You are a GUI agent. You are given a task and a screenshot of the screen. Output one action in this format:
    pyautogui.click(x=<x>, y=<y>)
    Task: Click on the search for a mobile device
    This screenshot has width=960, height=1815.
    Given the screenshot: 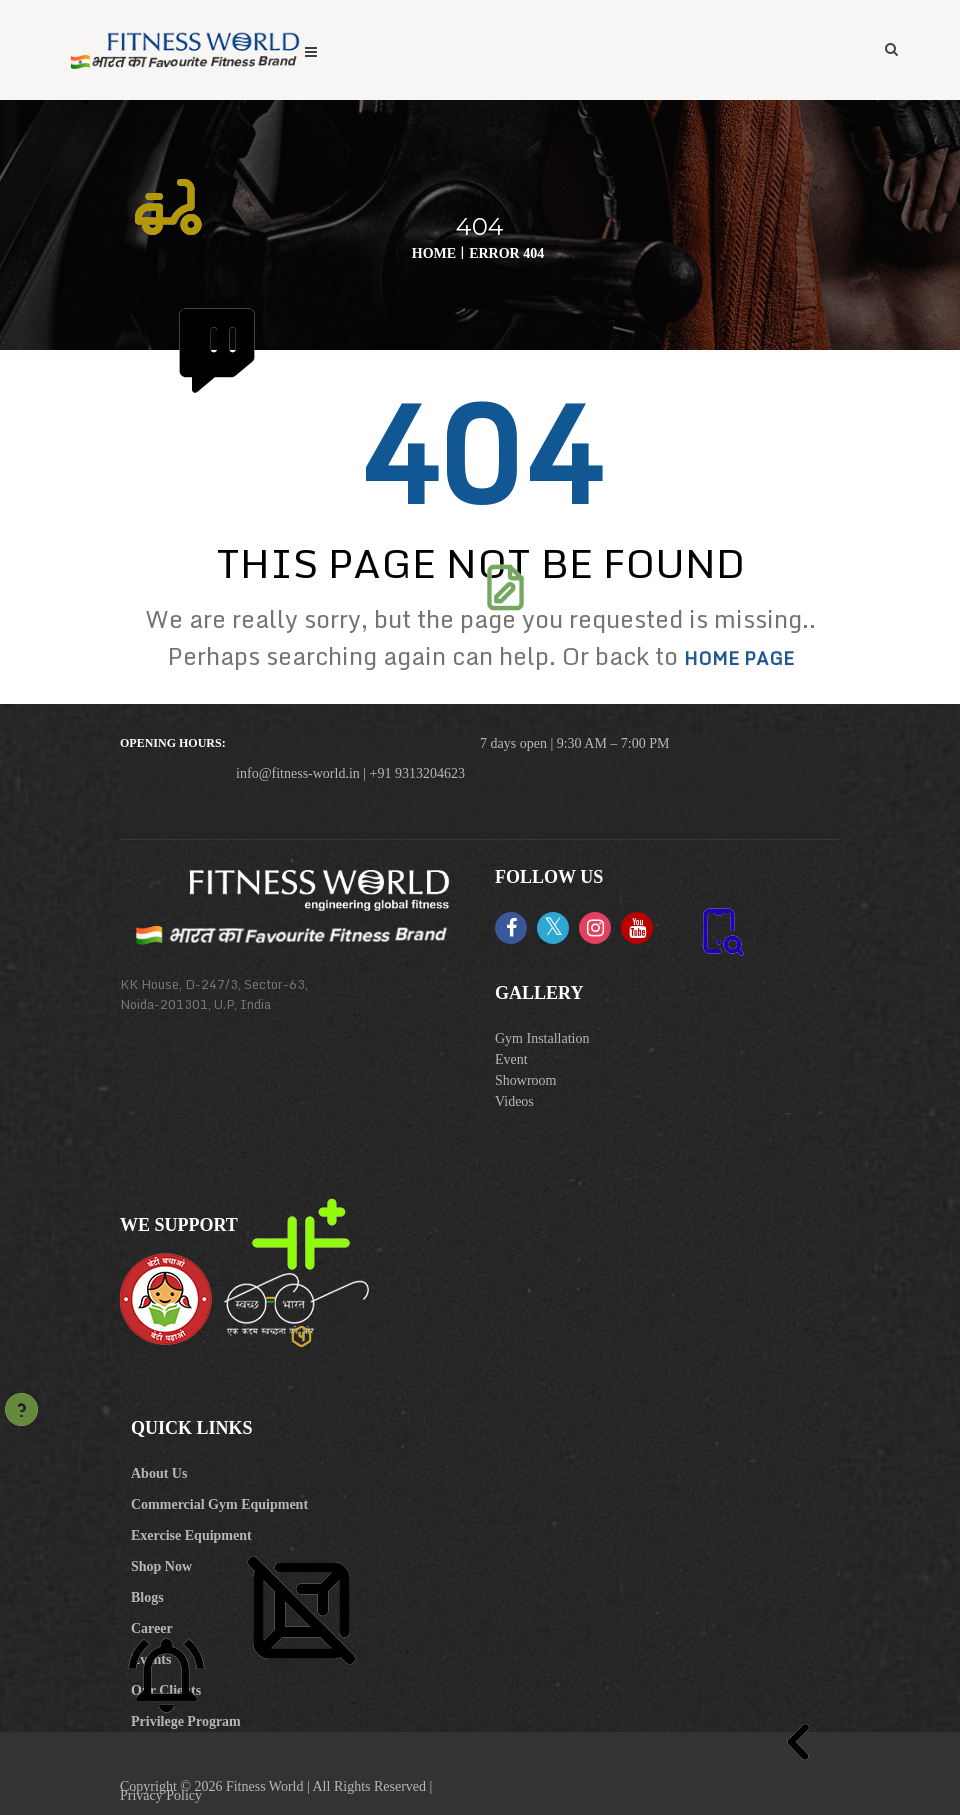 What is the action you would take?
    pyautogui.click(x=719, y=931)
    